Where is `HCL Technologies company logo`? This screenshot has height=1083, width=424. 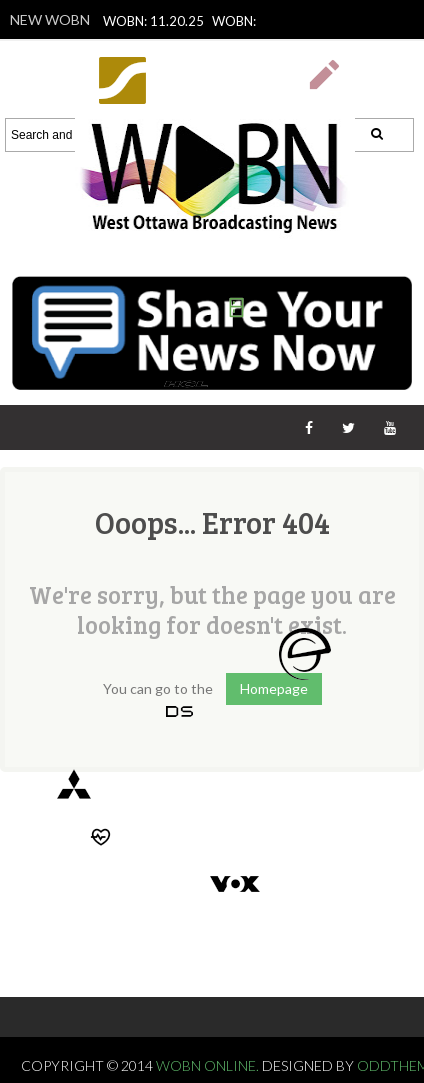
HCL Technologies company logo is located at coordinates (186, 384).